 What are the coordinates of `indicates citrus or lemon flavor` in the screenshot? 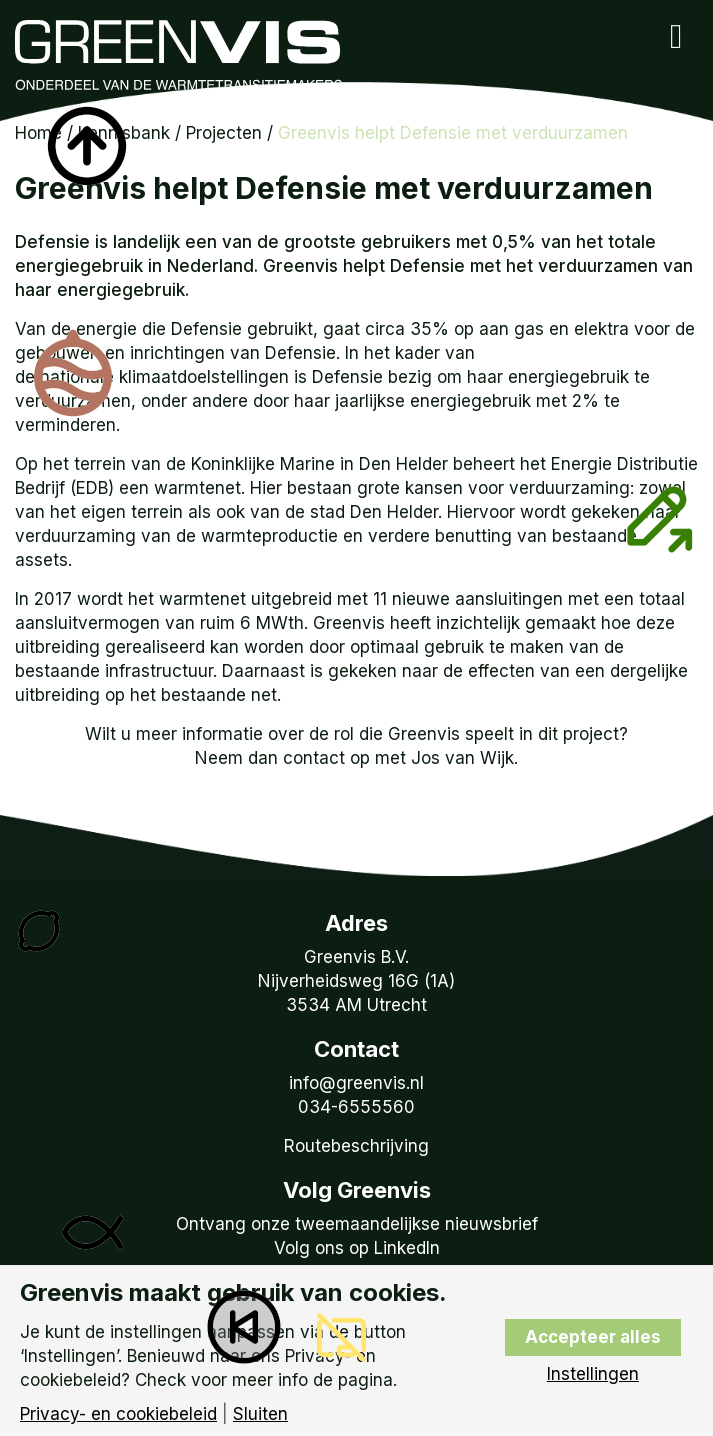 It's located at (39, 931).